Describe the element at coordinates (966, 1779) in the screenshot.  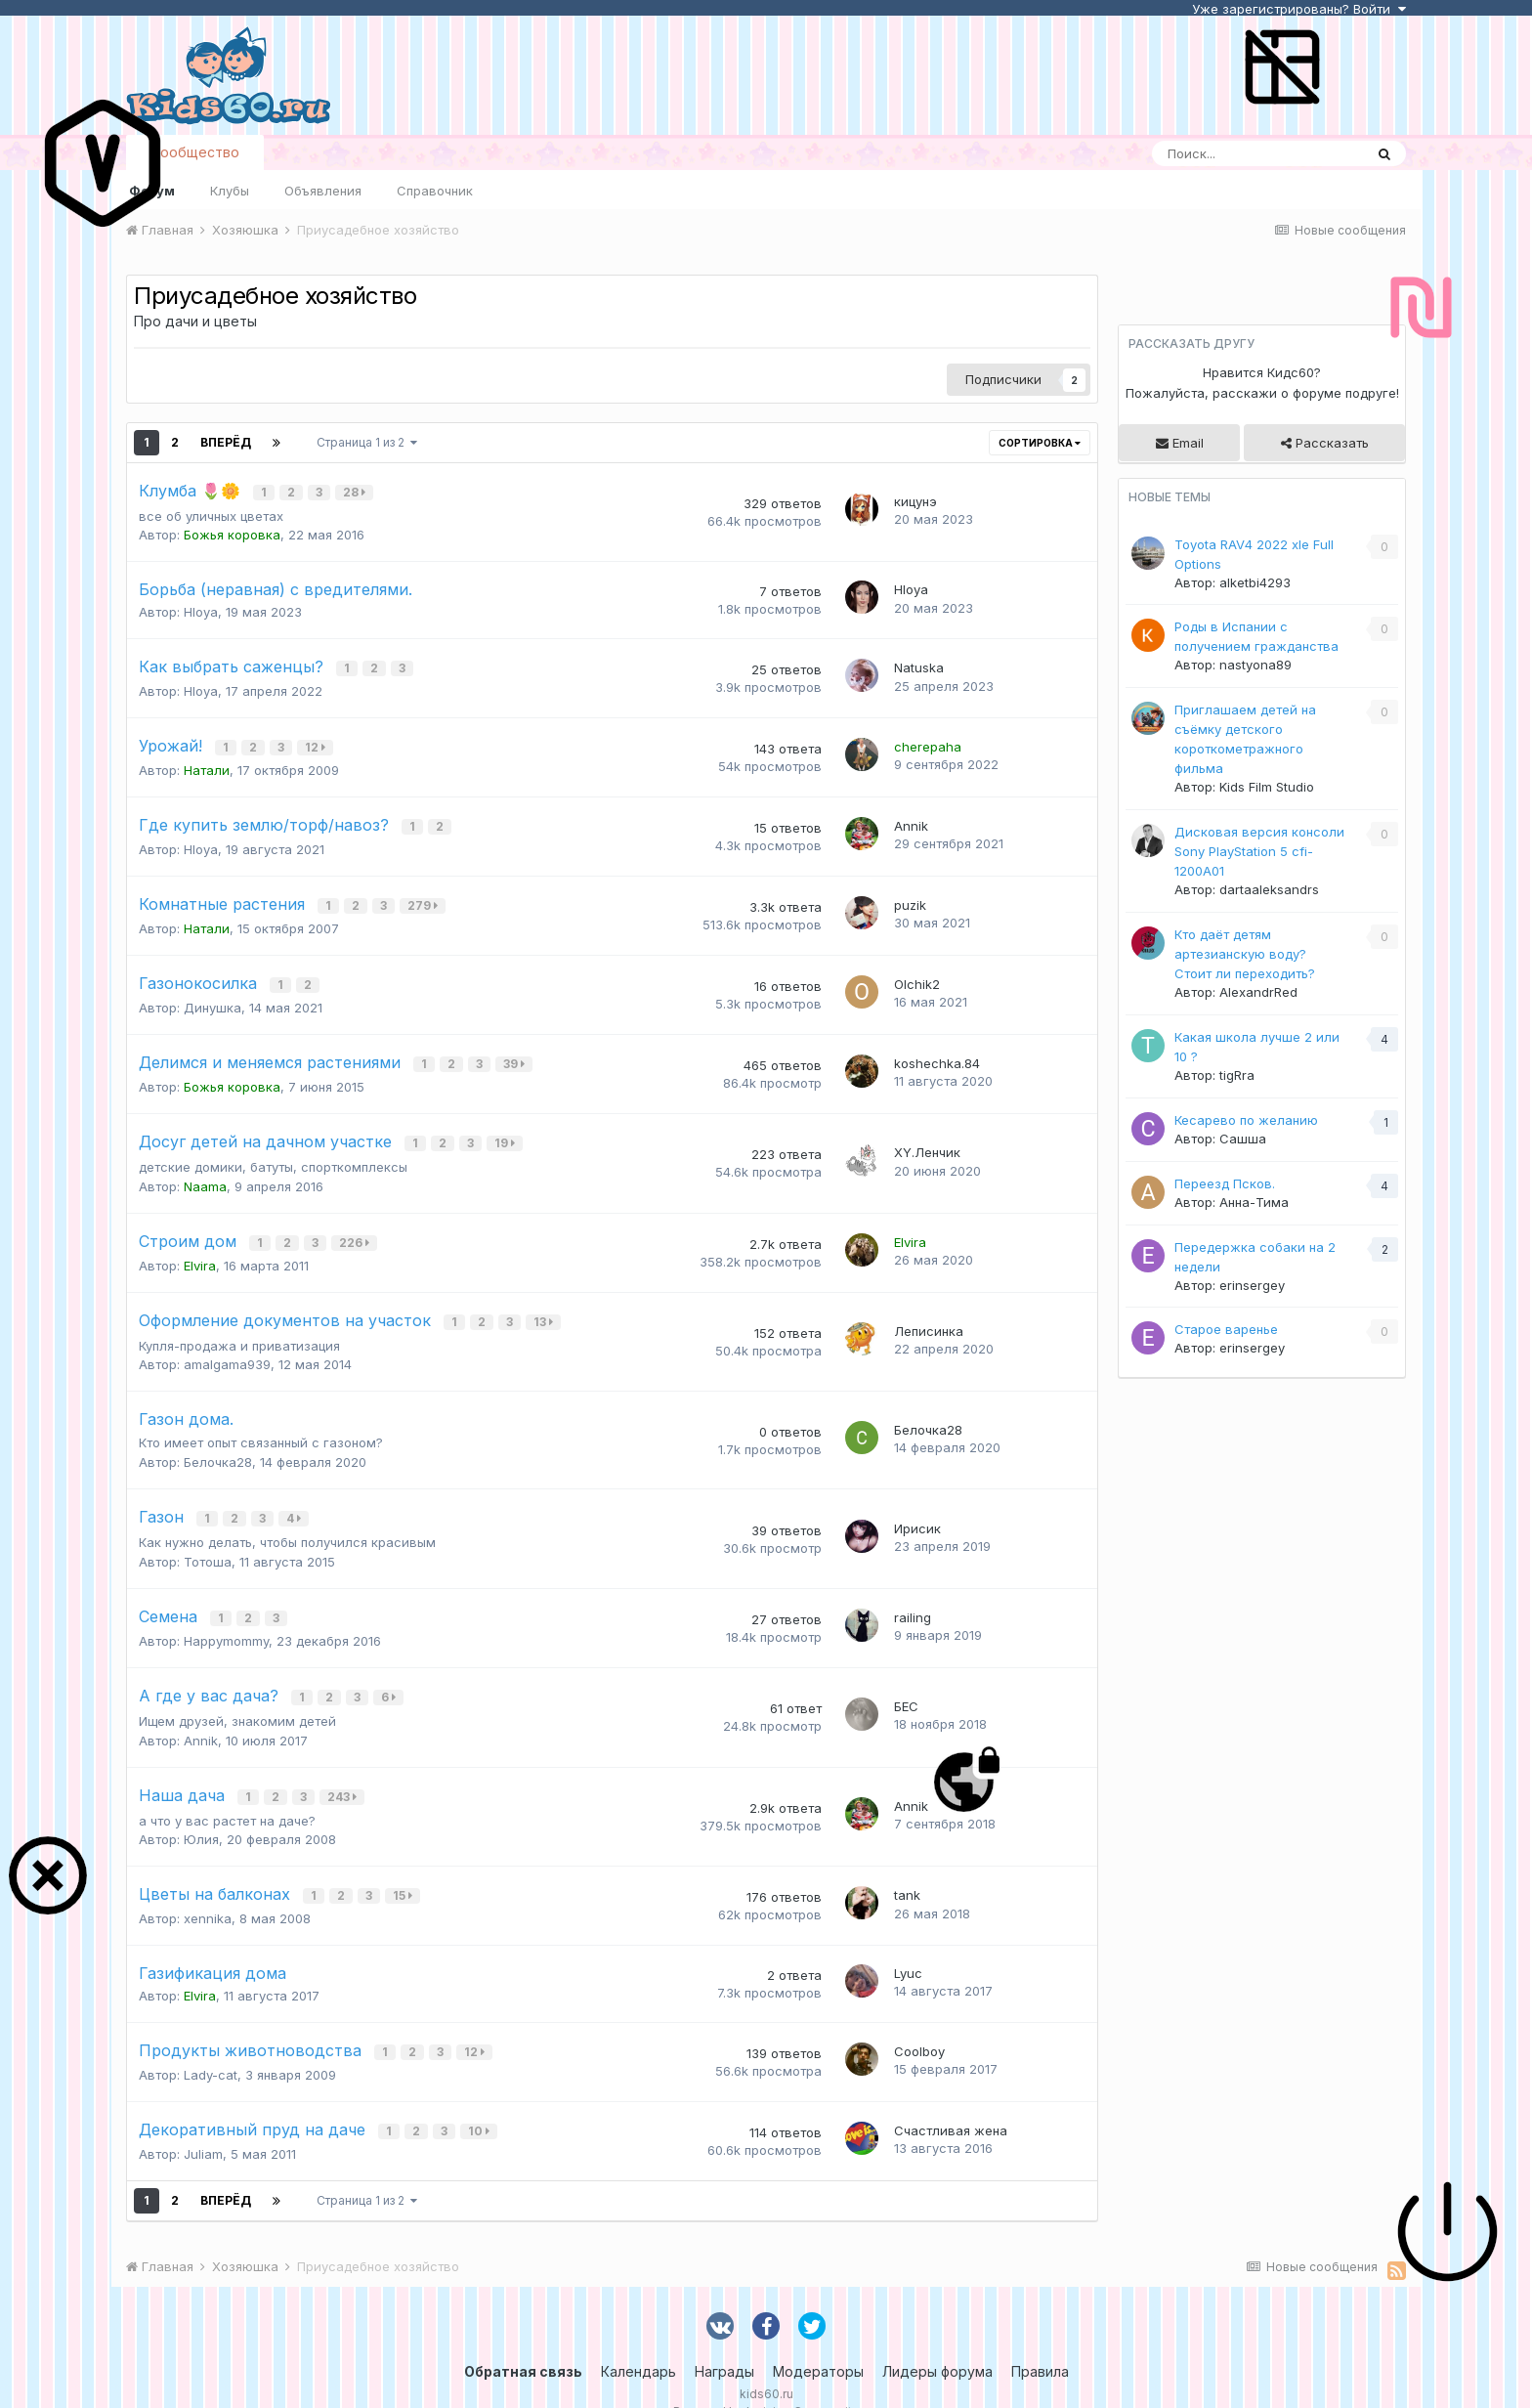
I see `indicates active VPN connection` at that location.